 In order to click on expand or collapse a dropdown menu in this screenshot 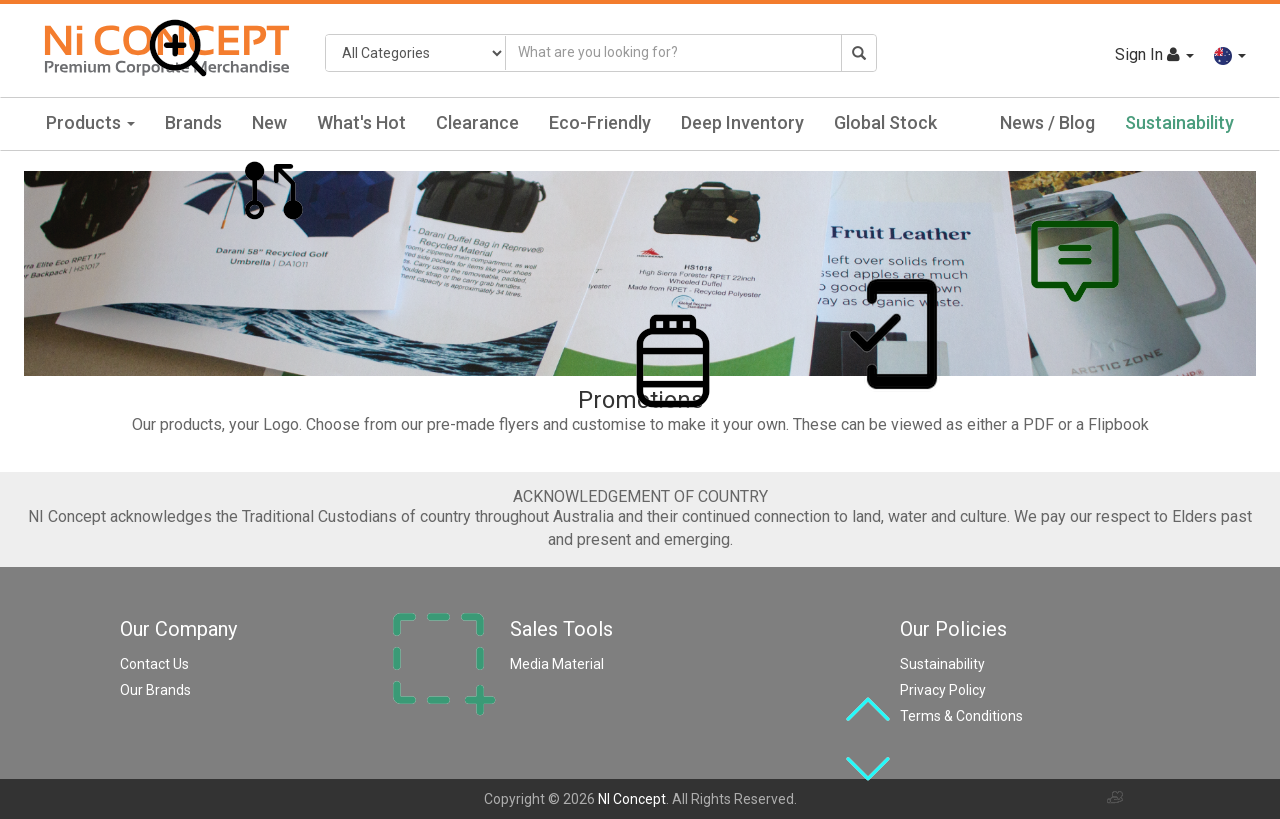, I will do `click(868, 739)`.